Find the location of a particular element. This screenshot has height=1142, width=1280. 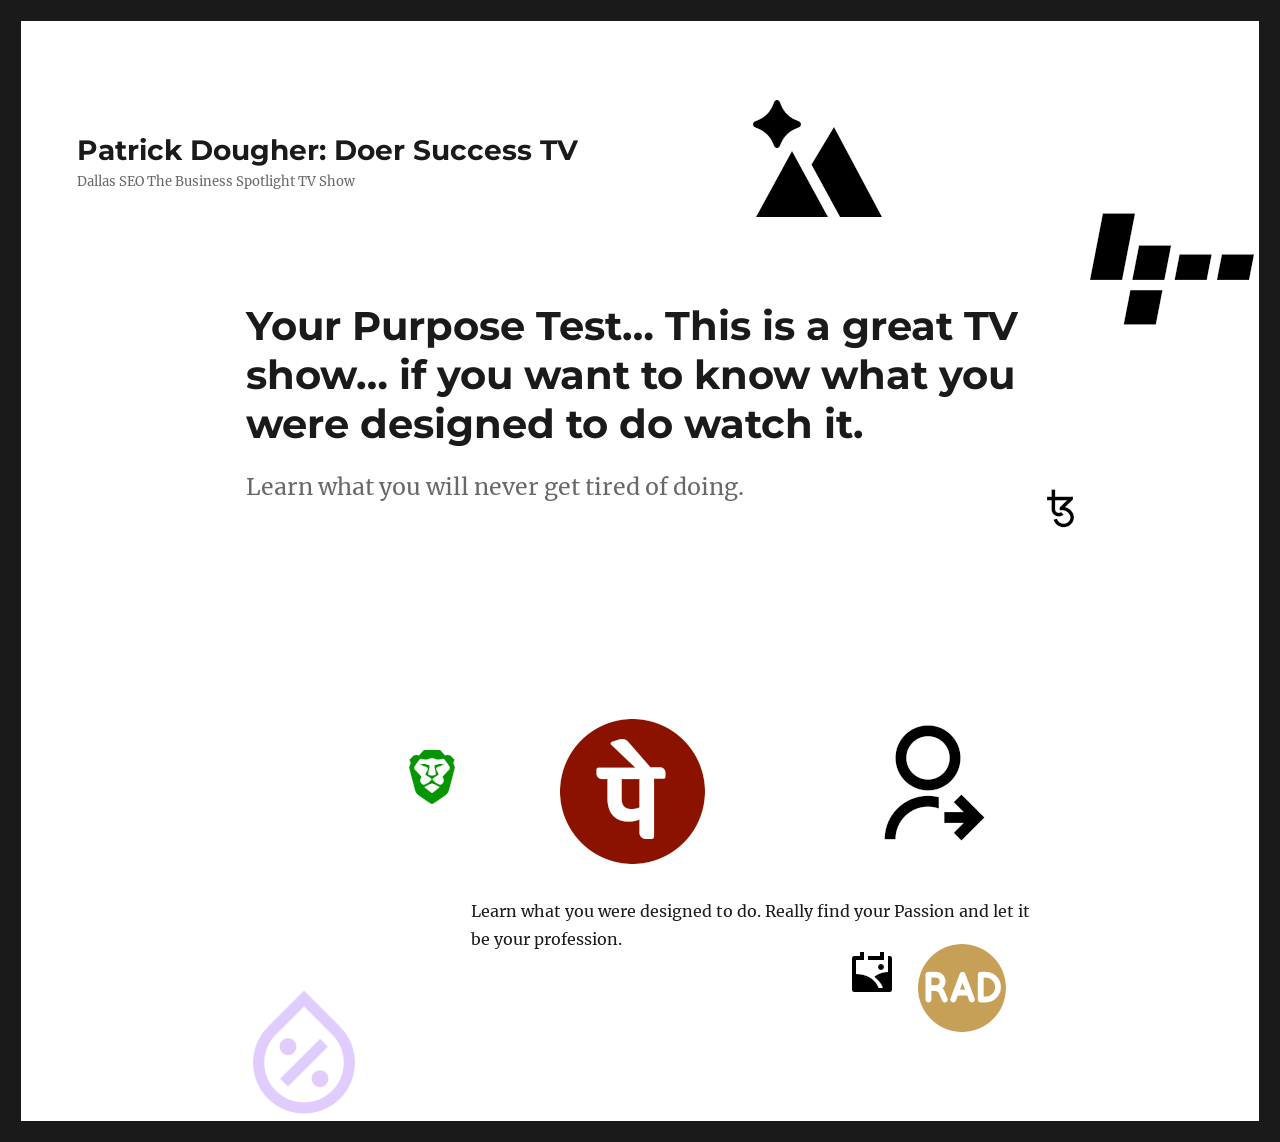

share a user profile with others is located at coordinates (928, 785).